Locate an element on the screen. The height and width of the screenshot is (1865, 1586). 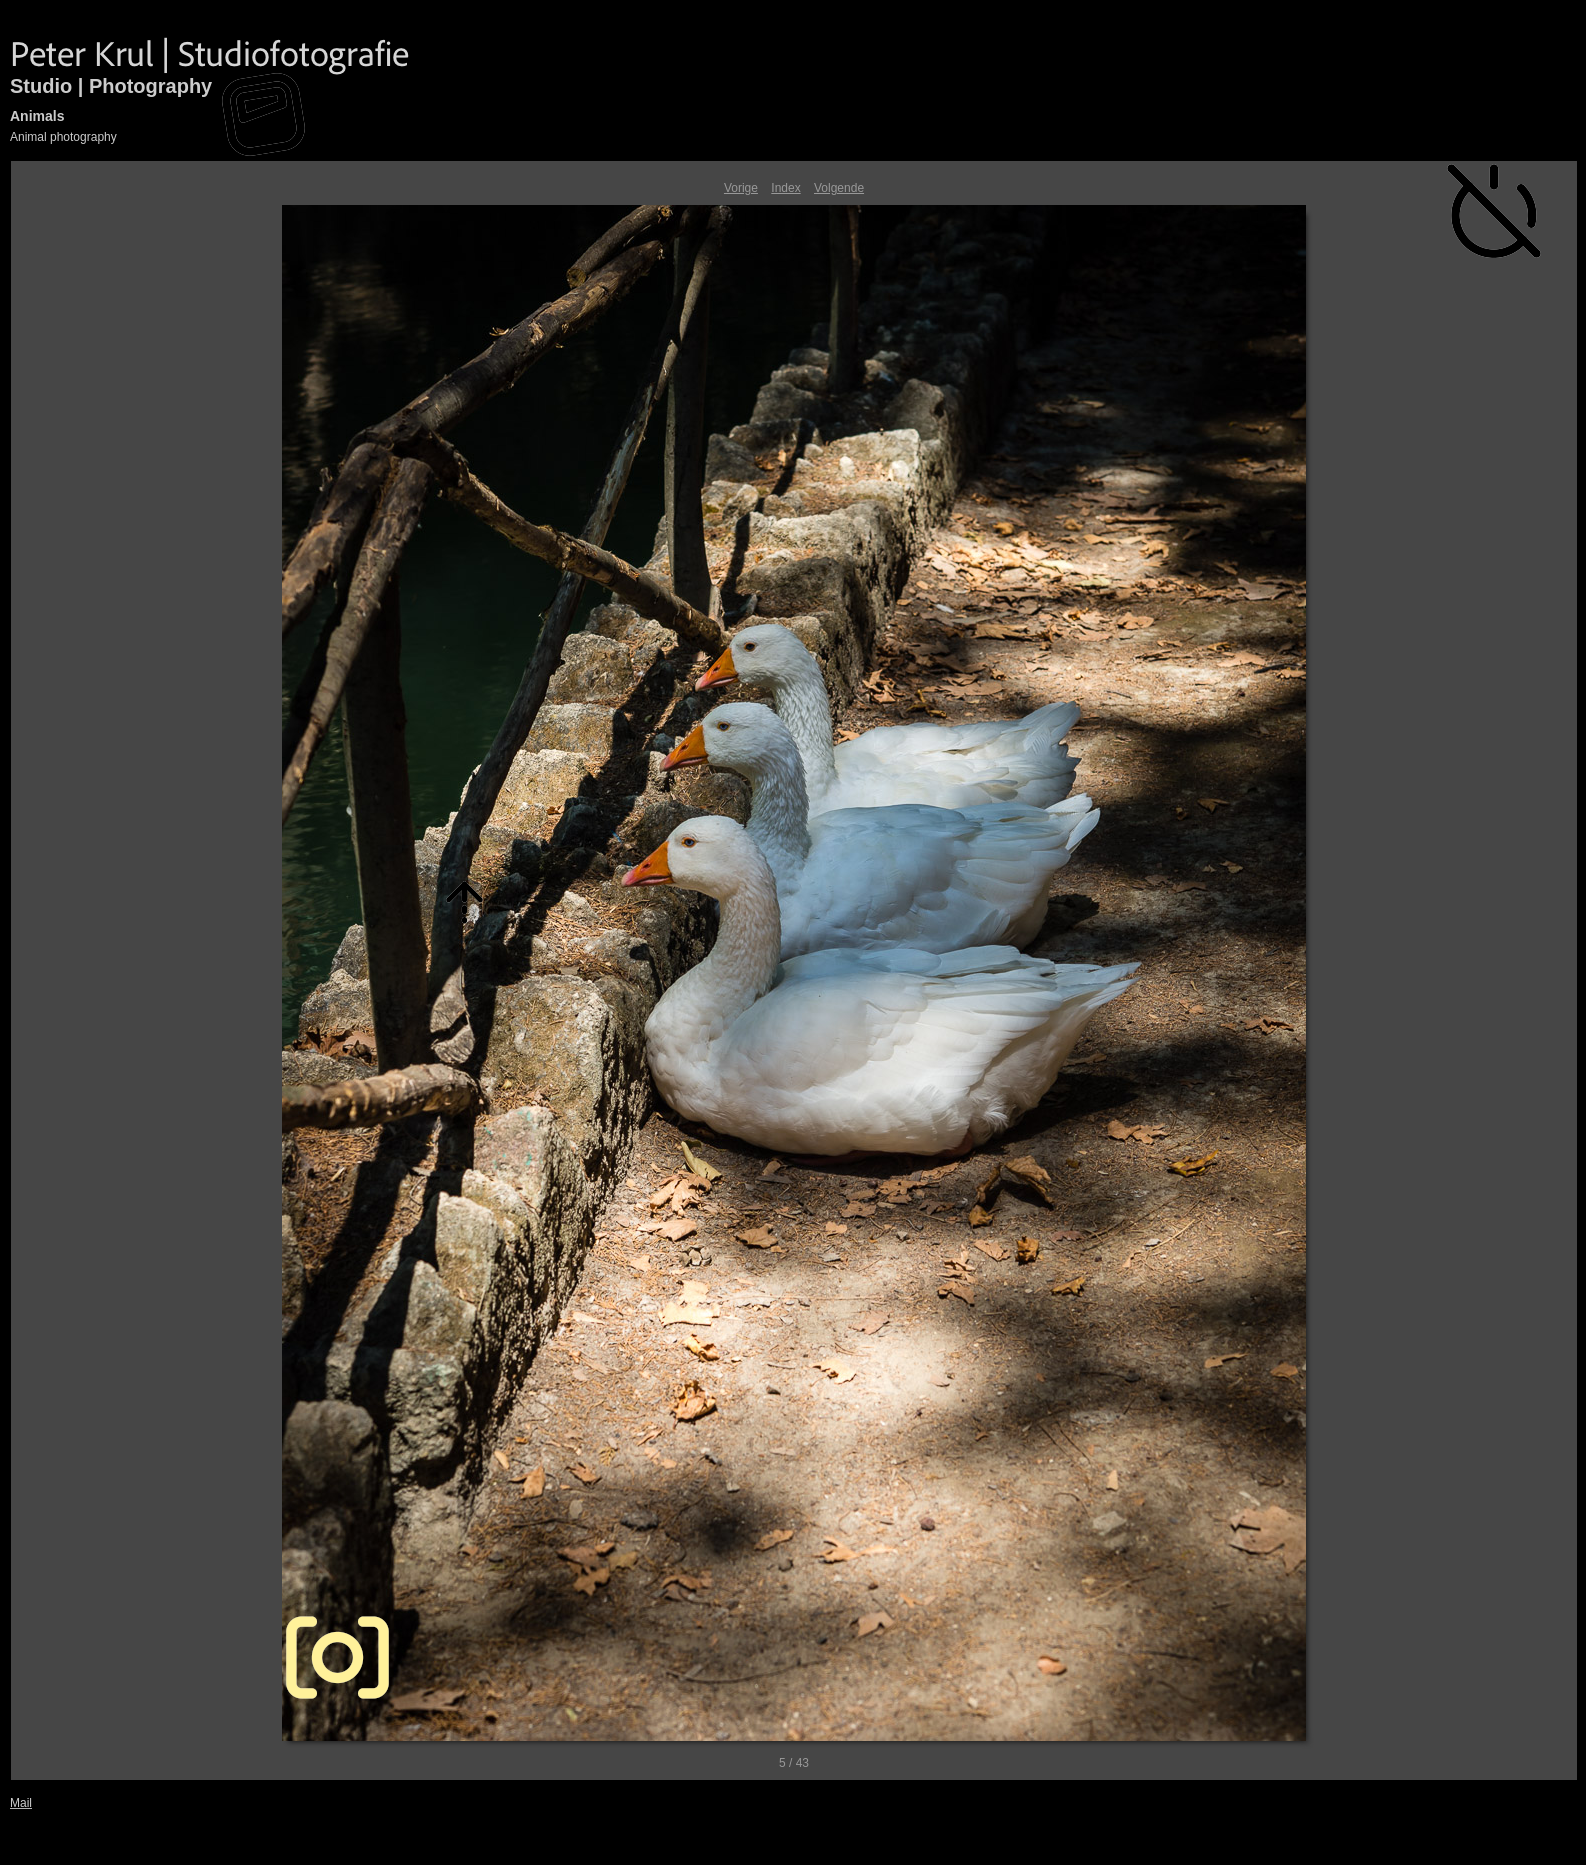
power off or shutdown disabled is located at coordinates (1494, 211).